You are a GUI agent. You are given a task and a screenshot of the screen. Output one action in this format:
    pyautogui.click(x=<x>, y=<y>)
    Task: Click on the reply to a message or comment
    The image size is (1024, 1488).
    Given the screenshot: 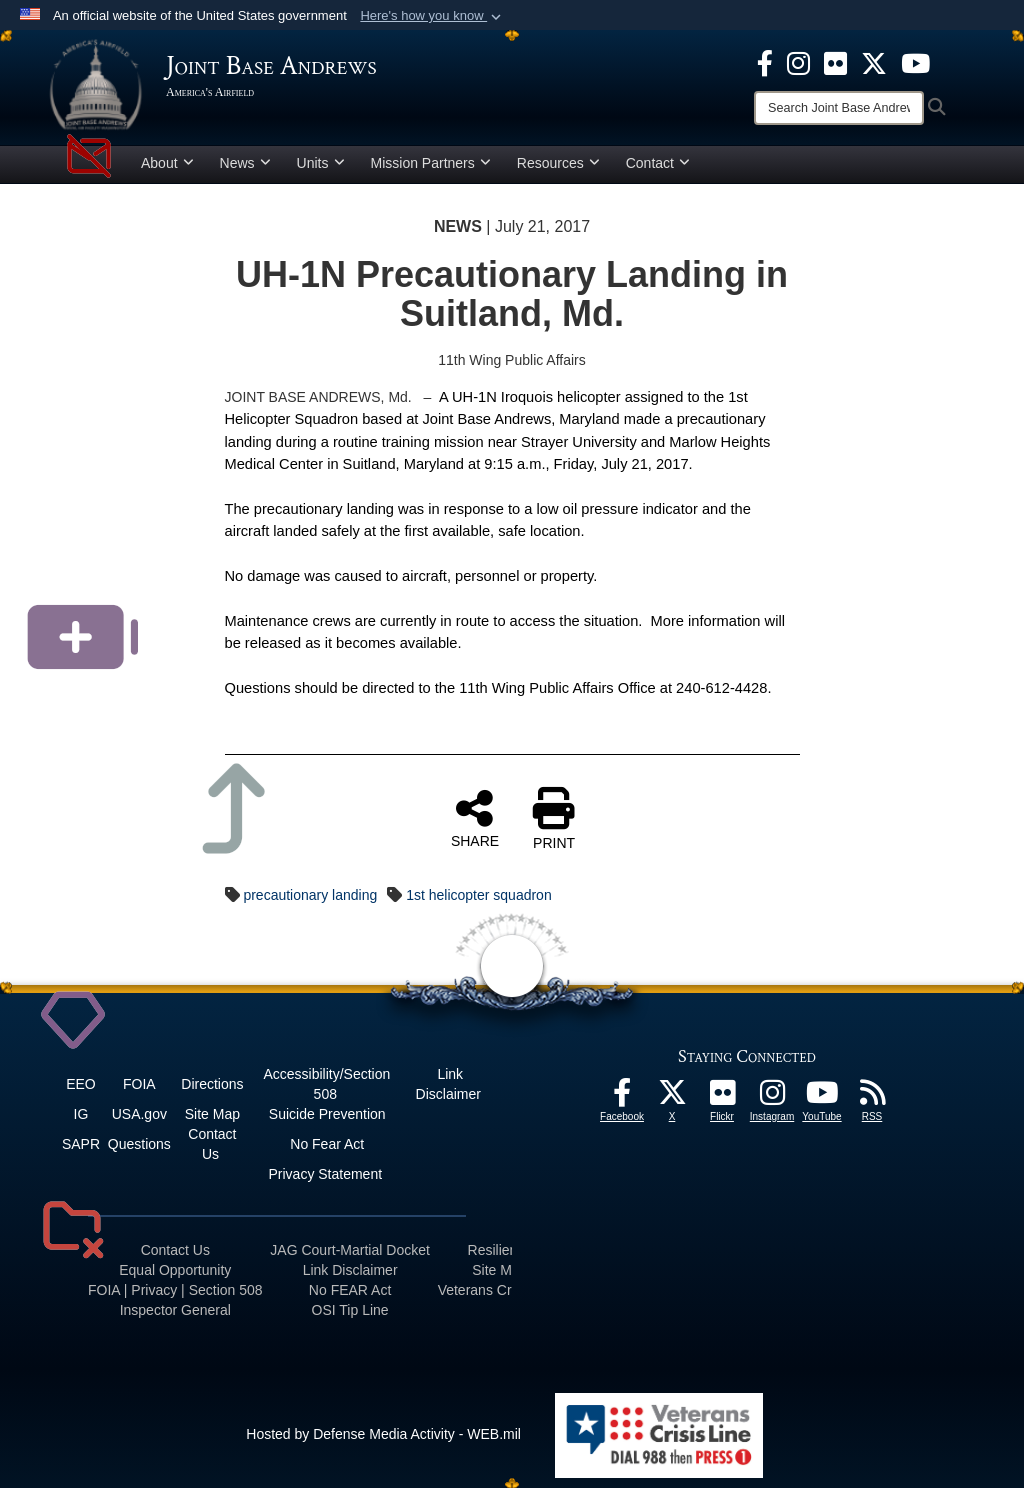 What is the action you would take?
    pyautogui.click(x=236, y=808)
    